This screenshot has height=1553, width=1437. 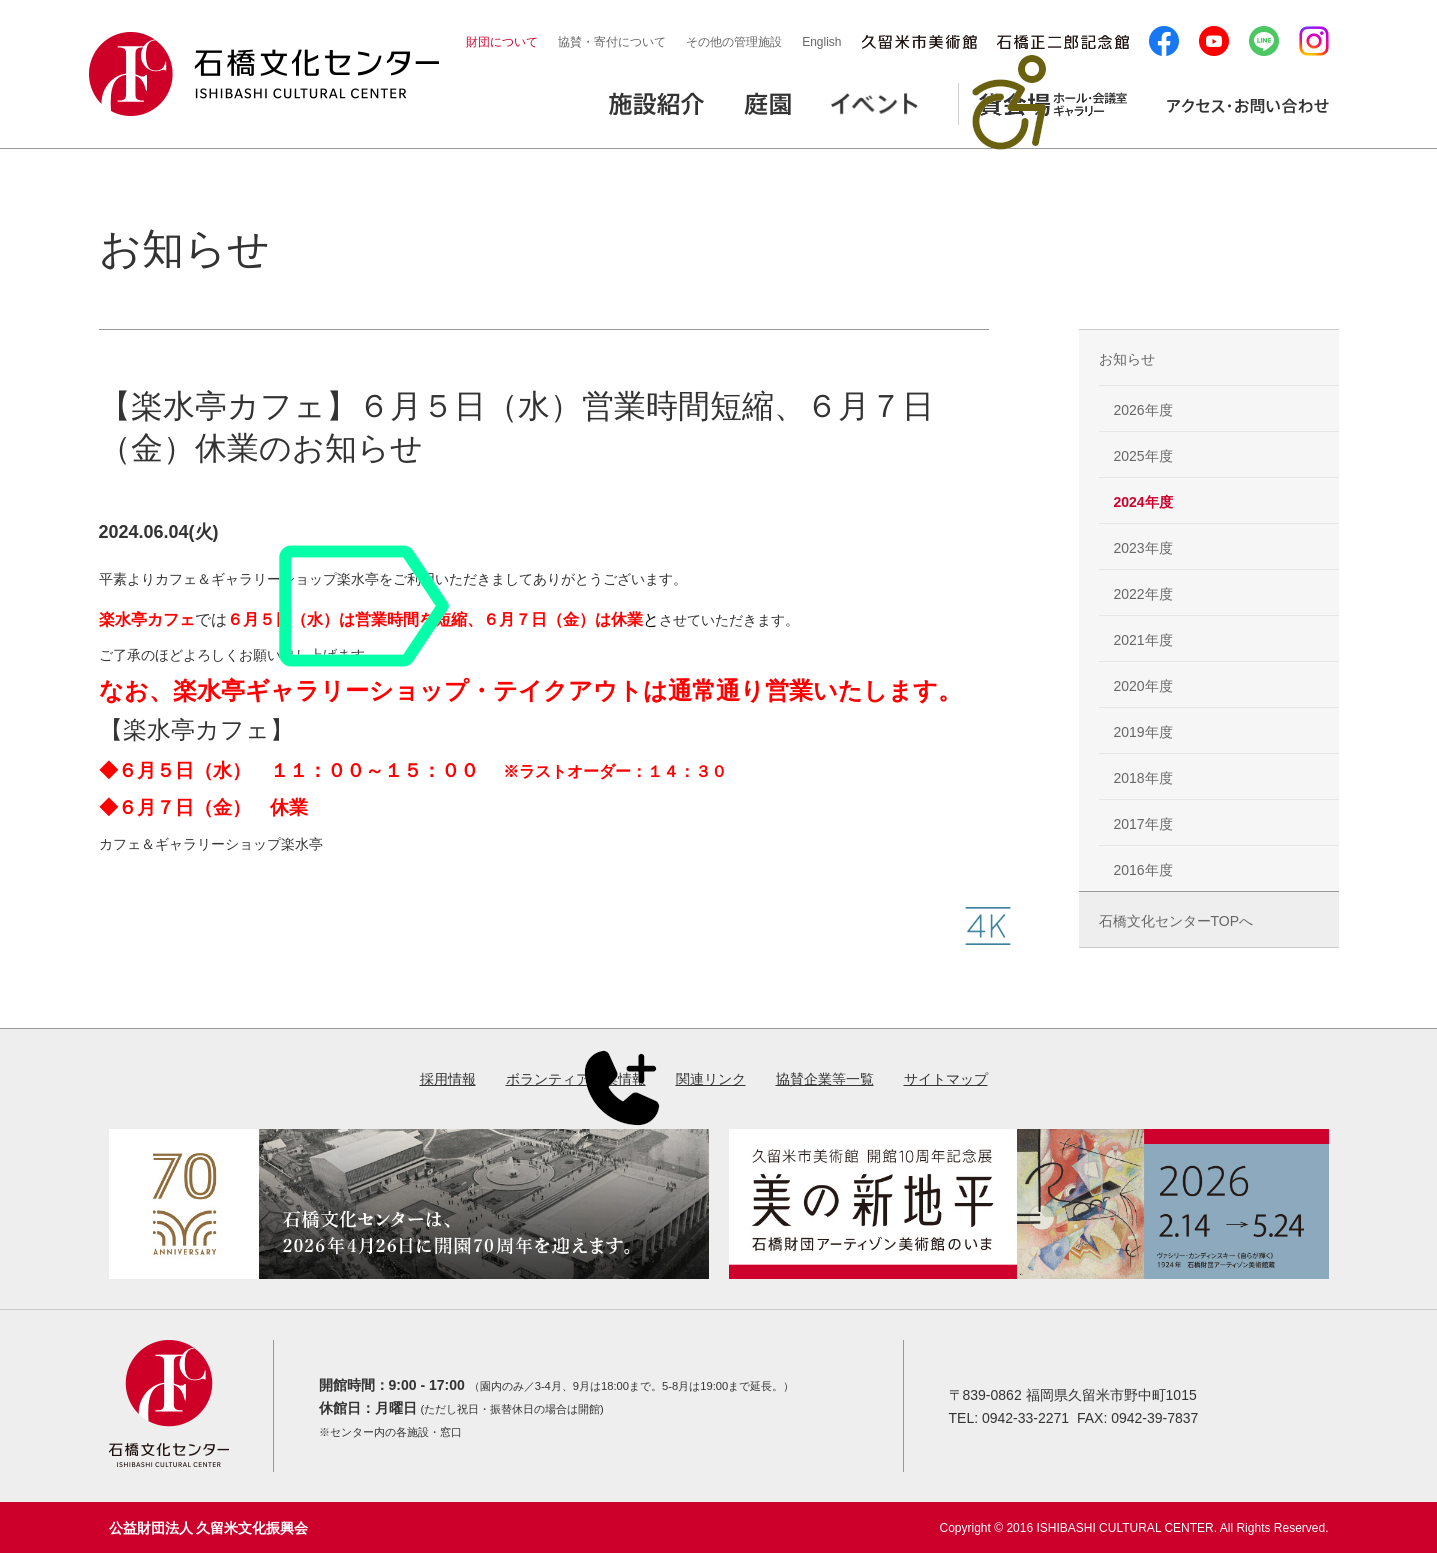 What do you see at coordinates (623, 1086) in the screenshot?
I see `add a new contact` at bounding box center [623, 1086].